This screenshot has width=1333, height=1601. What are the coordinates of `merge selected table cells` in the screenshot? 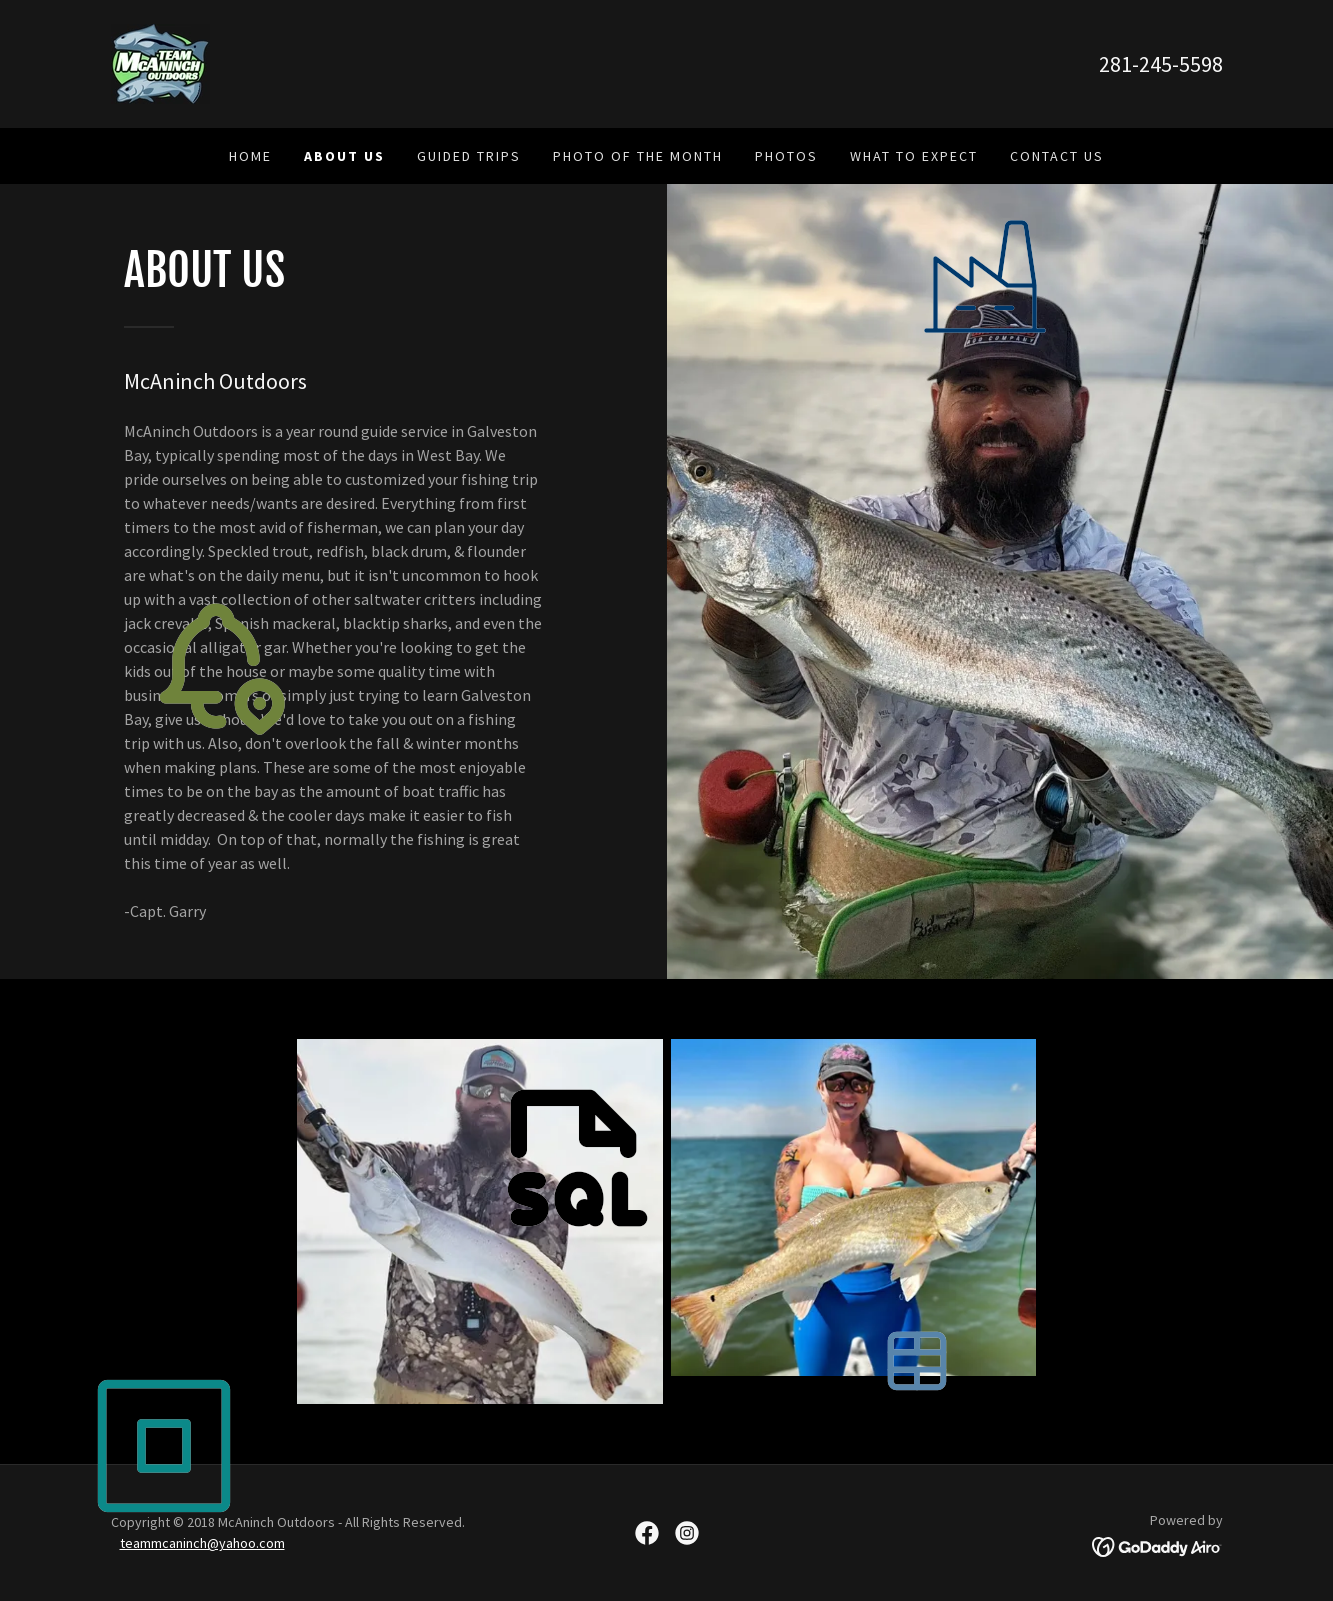 It's located at (917, 1361).